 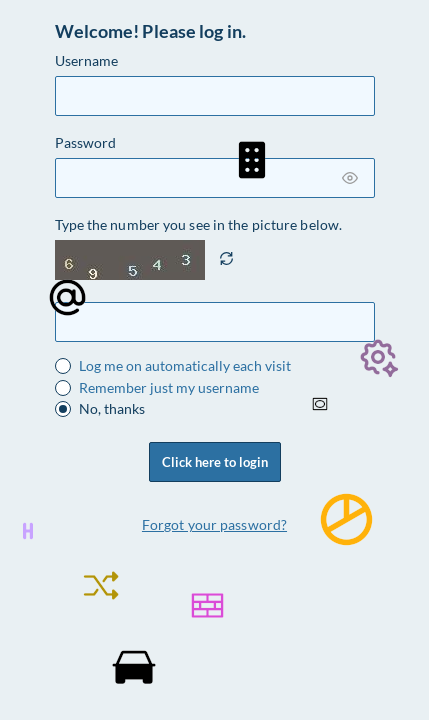 What do you see at coordinates (28, 531) in the screenshot?
I see `indicates H or HSPA mobile network connection` at bounding box center [28, 531].